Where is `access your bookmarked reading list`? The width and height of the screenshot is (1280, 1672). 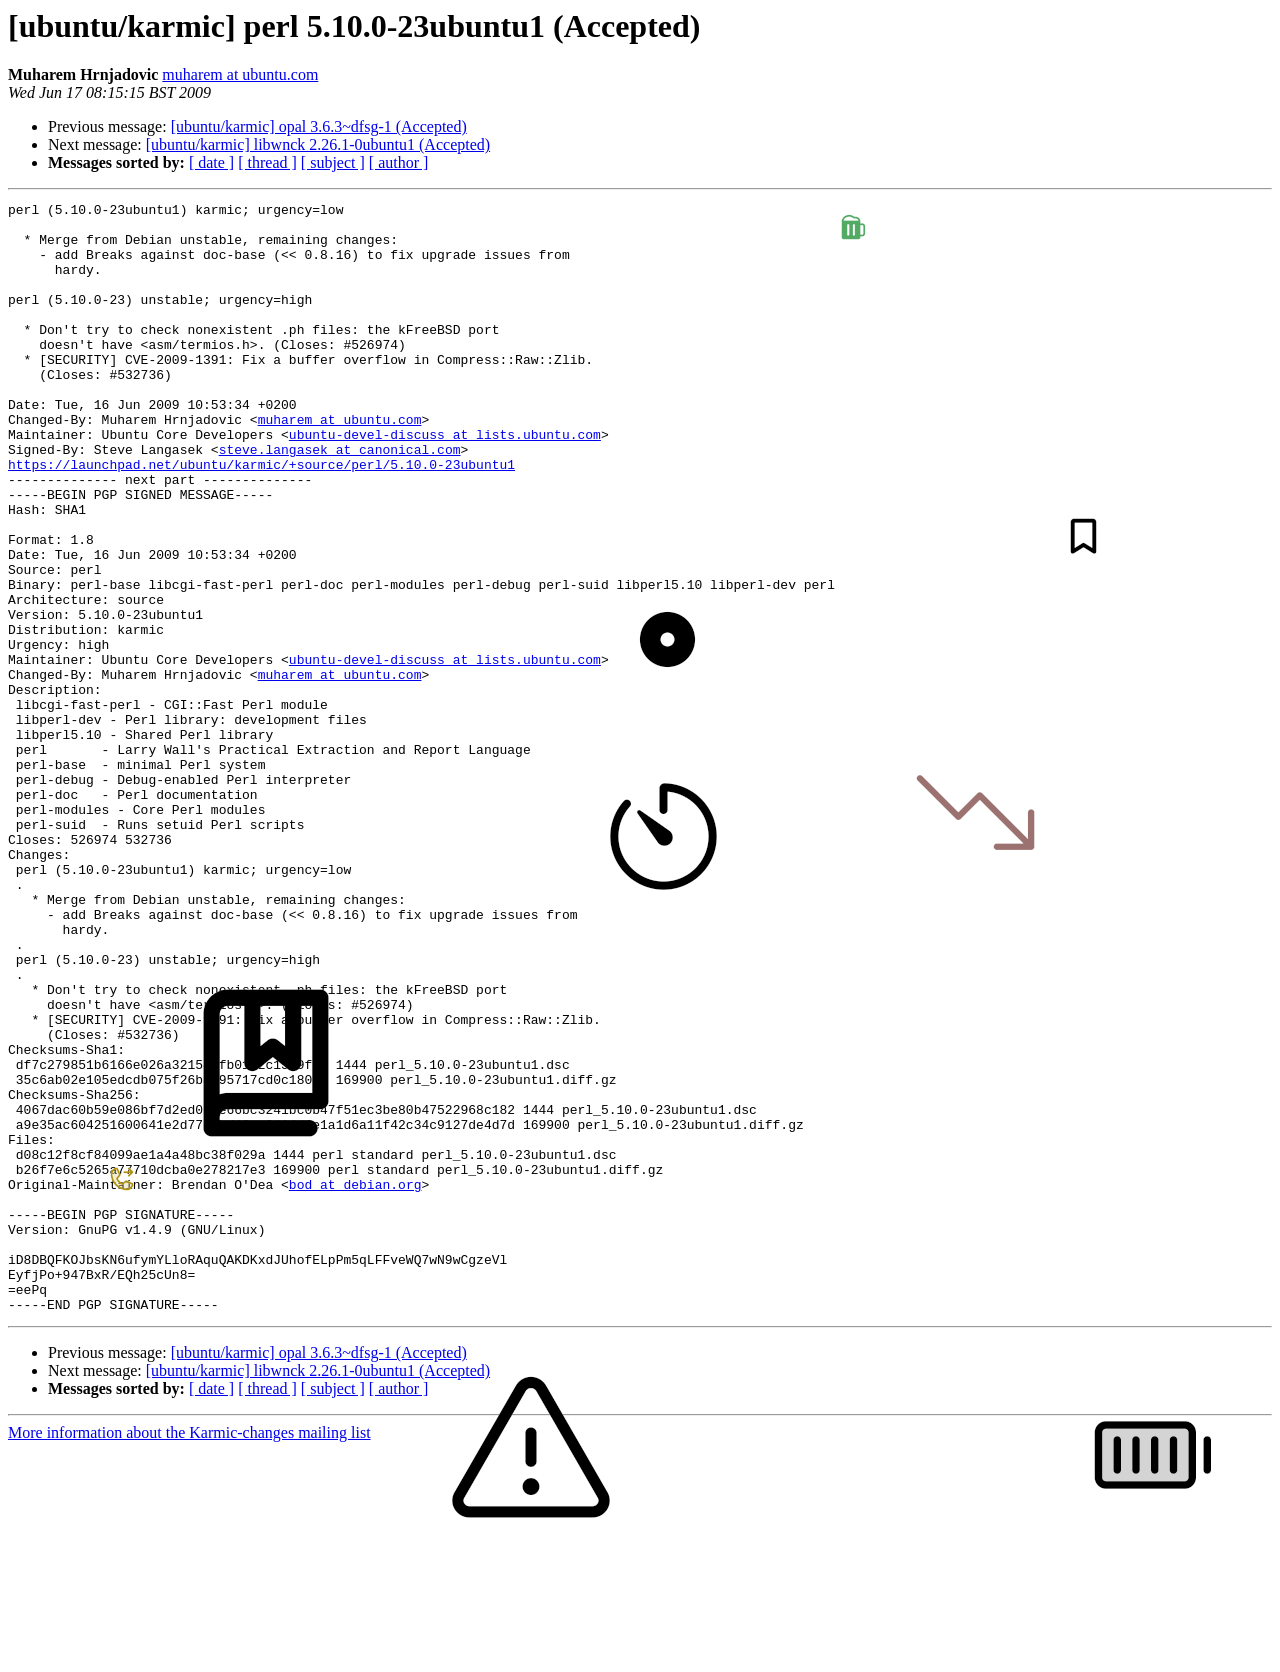 access your bookmarked reading list is located at coordinates (266, 1063).